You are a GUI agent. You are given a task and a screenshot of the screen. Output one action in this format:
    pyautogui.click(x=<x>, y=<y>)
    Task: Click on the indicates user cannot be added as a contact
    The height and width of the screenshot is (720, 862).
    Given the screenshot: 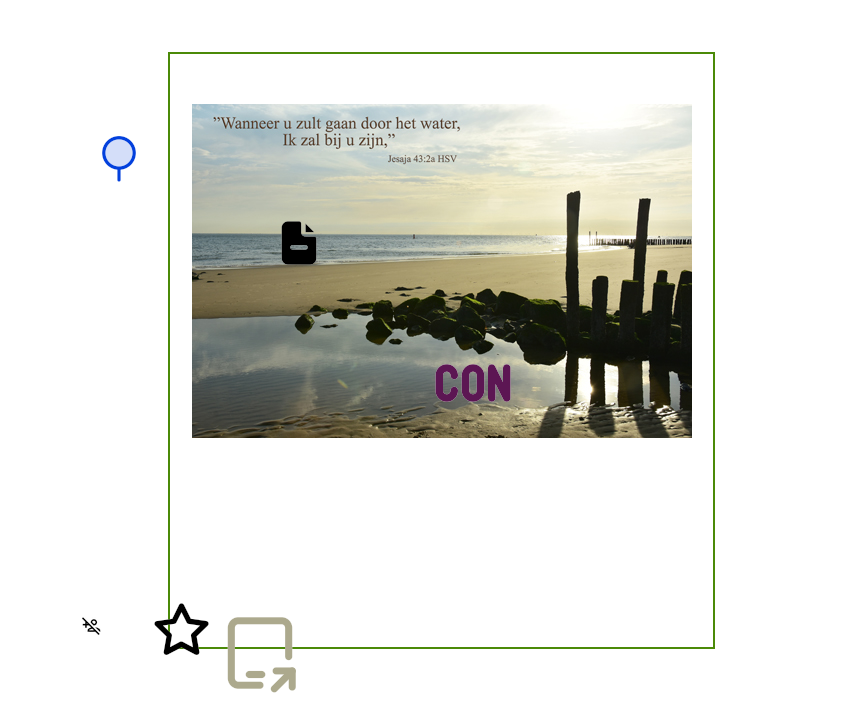 What is the action you would take?
    pyautogui.click(x=91, y=625)
    